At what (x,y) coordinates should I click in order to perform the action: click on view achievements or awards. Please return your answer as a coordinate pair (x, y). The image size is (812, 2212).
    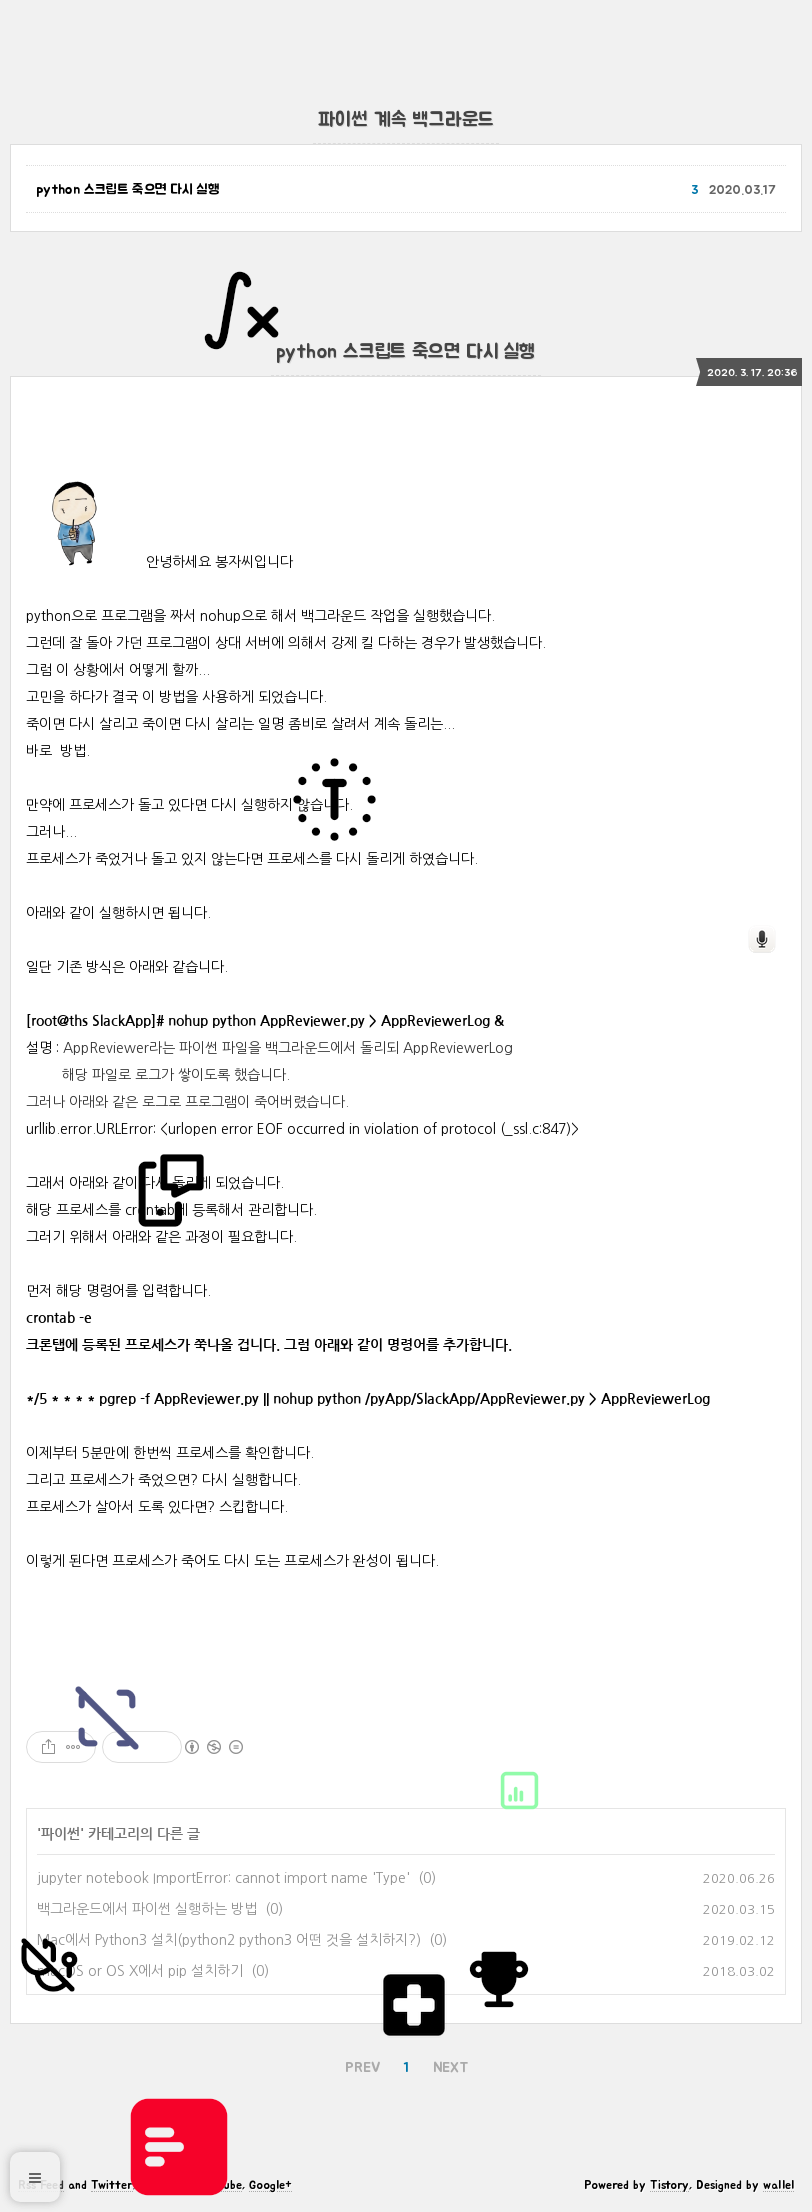
    Looking at the image, I should click on (499, 1978).